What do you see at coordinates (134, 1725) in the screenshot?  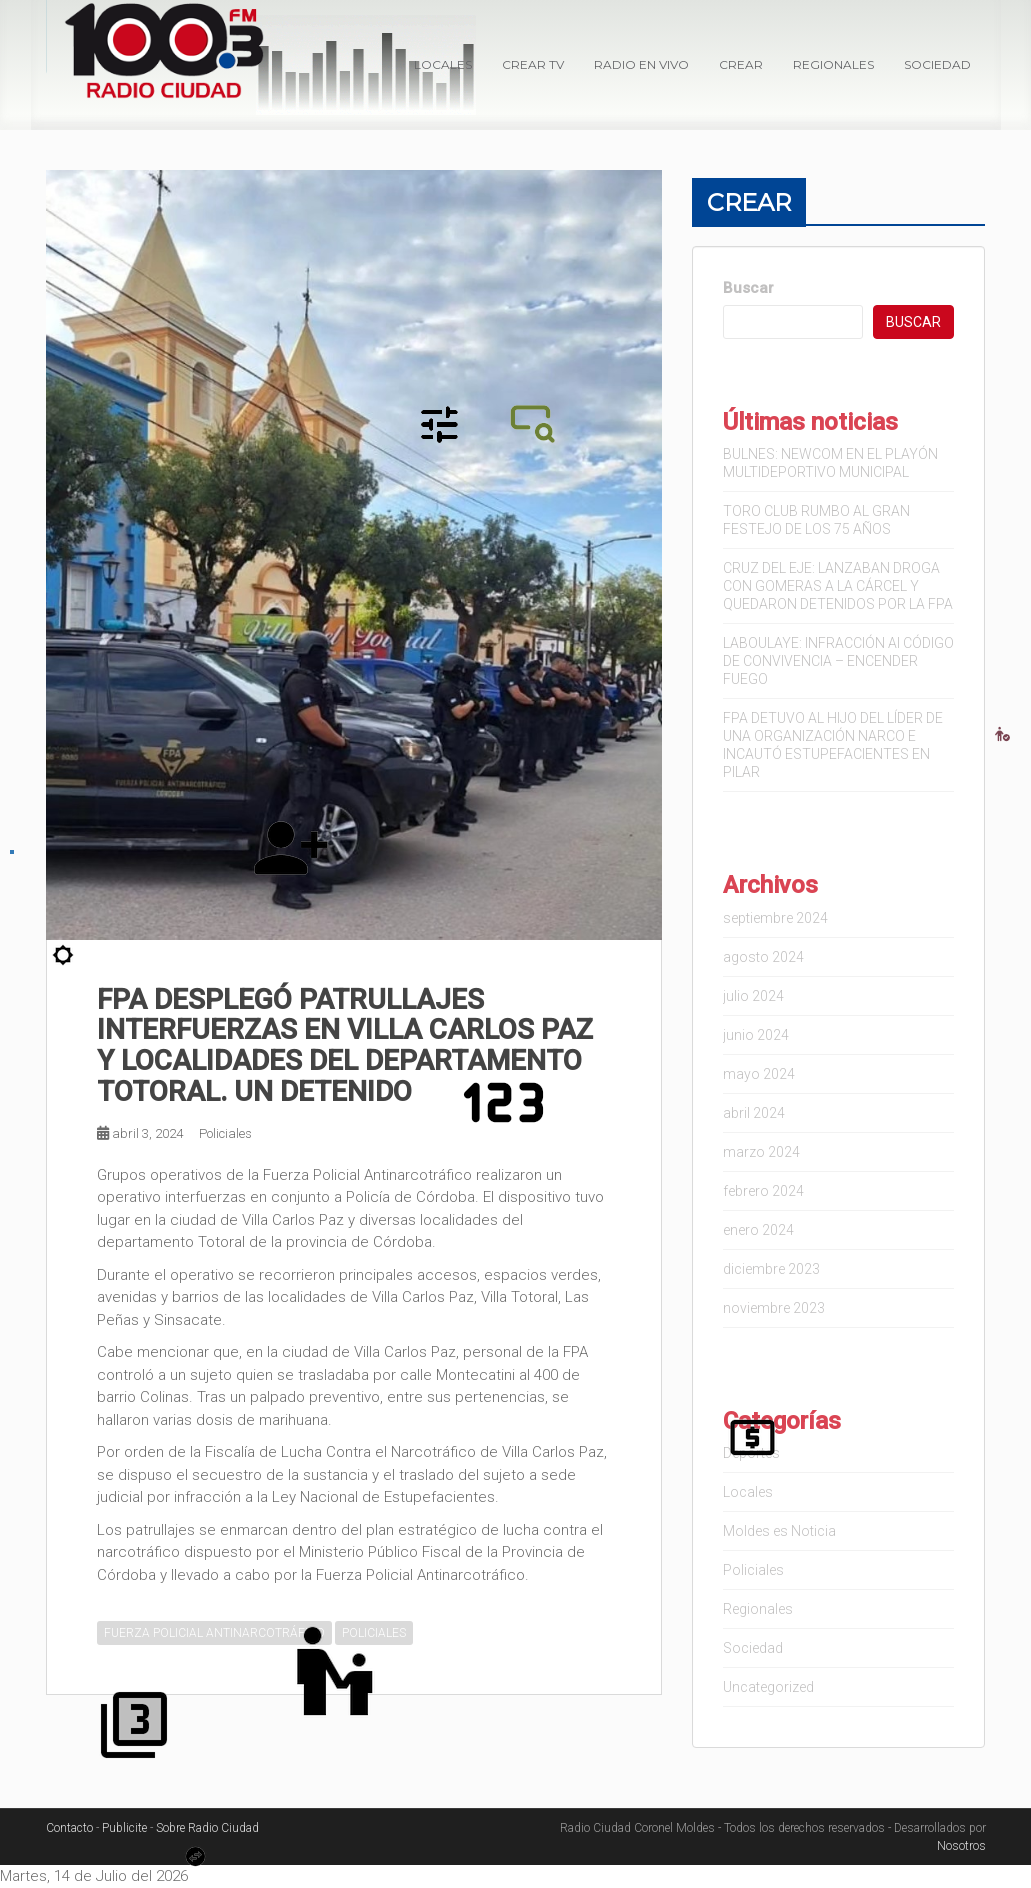 I see `select filter option 3` at bounding box center [134, 1725].